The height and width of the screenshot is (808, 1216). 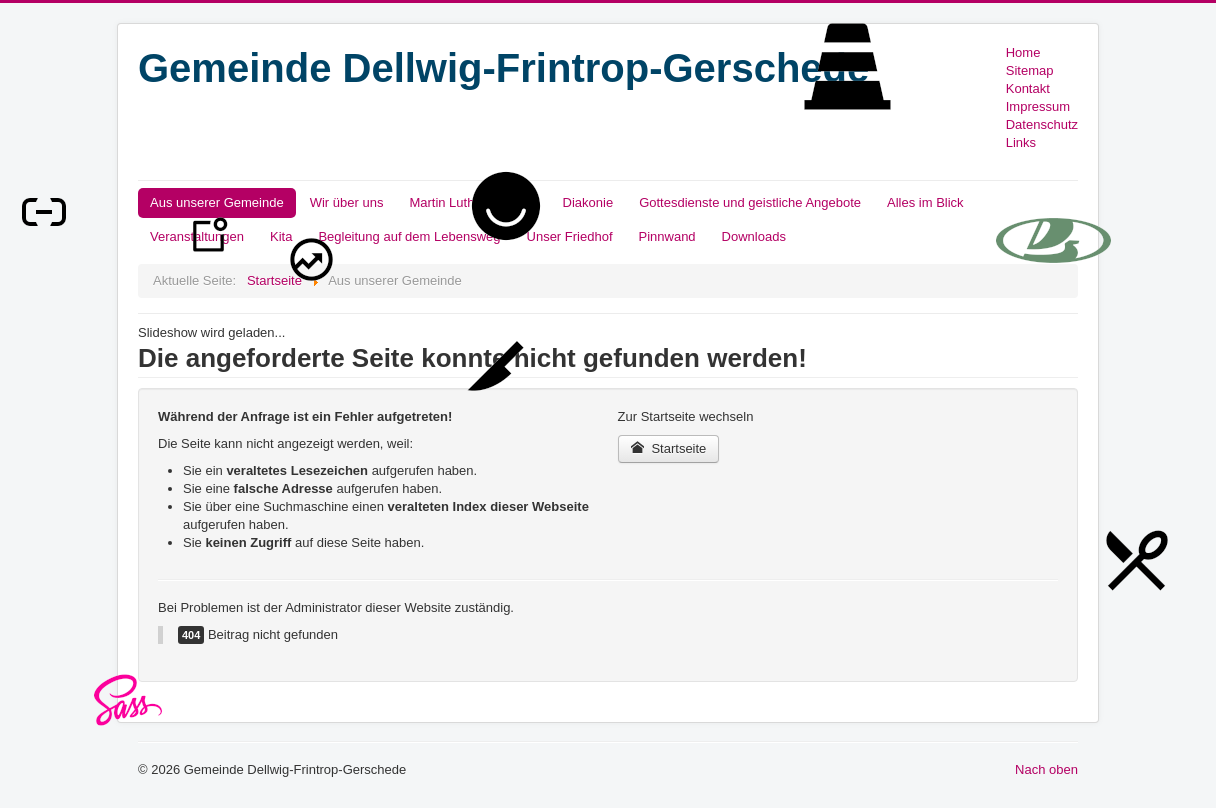 What do you see at coordinates (208, 234) in the screenshot?
I see `indicates new notifications or alerts` at bounding box center [208, 234].